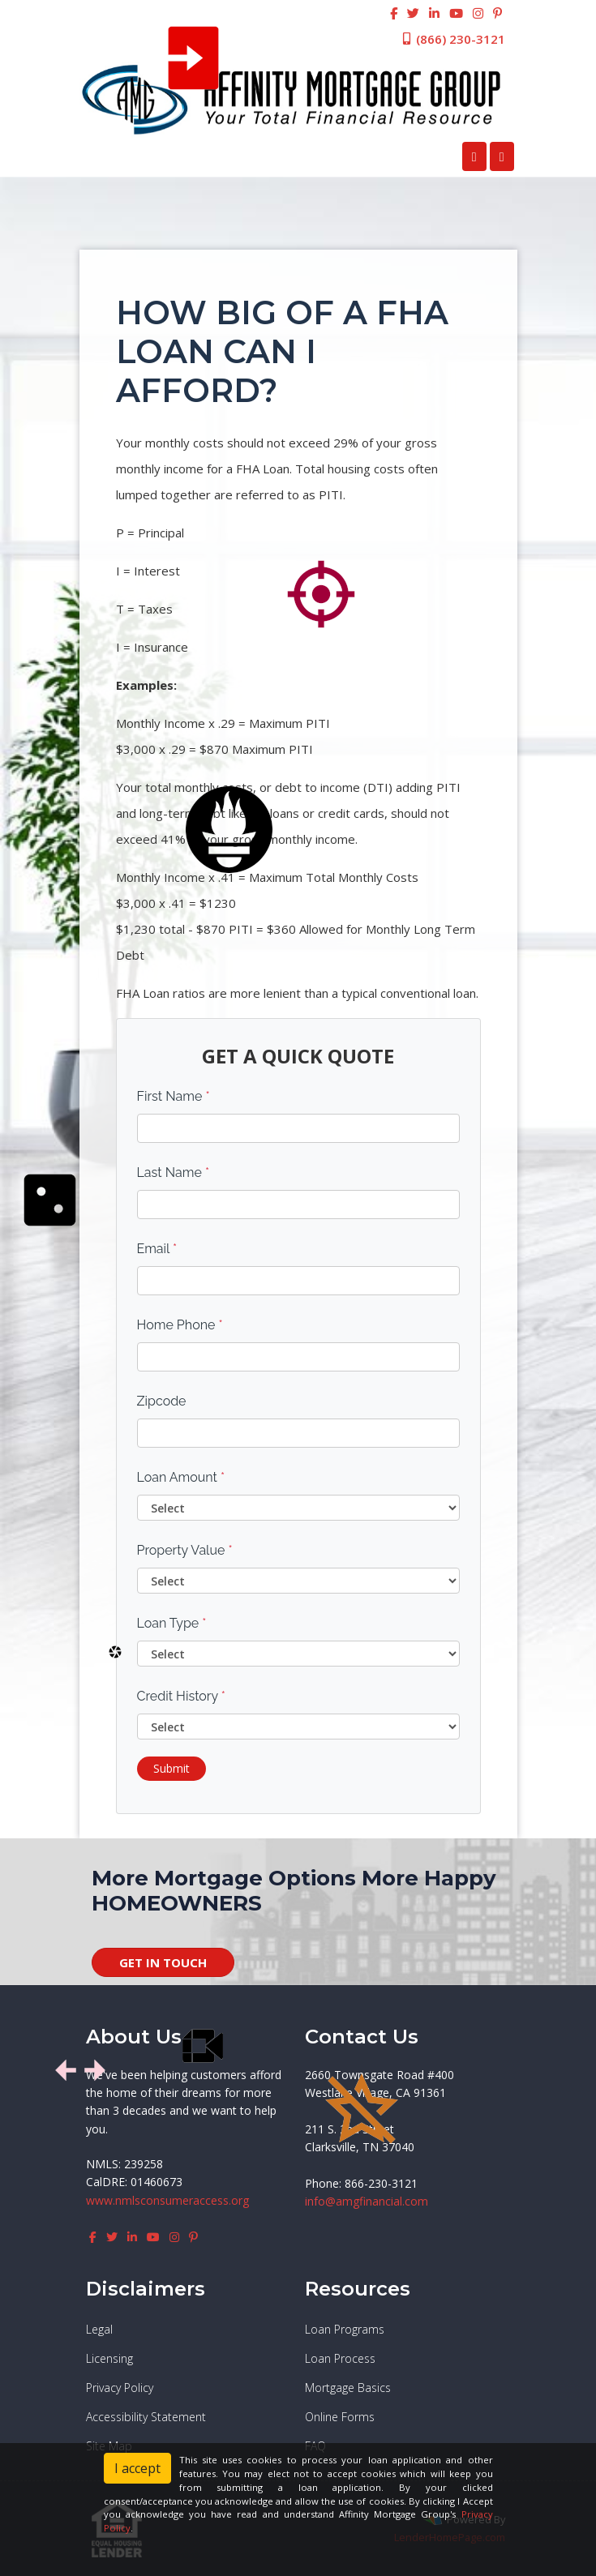 The height and width of the screenshot is (2576, 596). What do you see at coordinates (80, 2070) in the screenshot?
I see `expand content horizontally` at bounding box center [80, 2070].